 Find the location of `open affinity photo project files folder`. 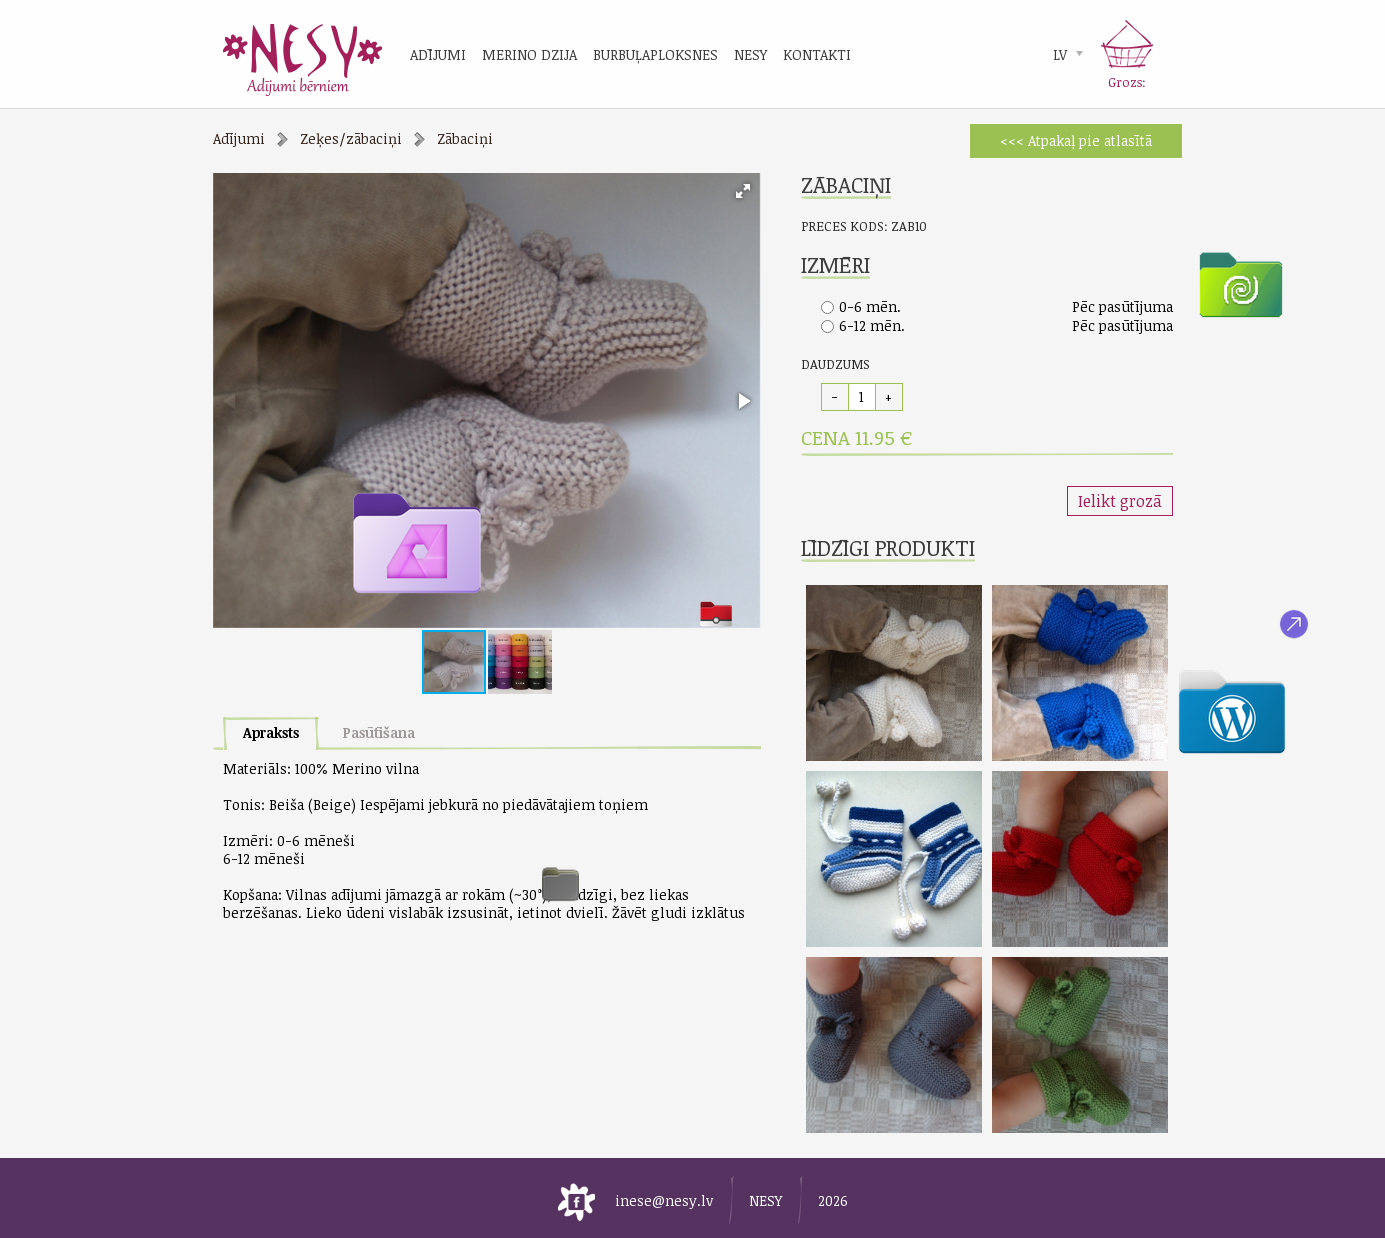

open affinity photo project files folder is located at coordinates (416, 546).